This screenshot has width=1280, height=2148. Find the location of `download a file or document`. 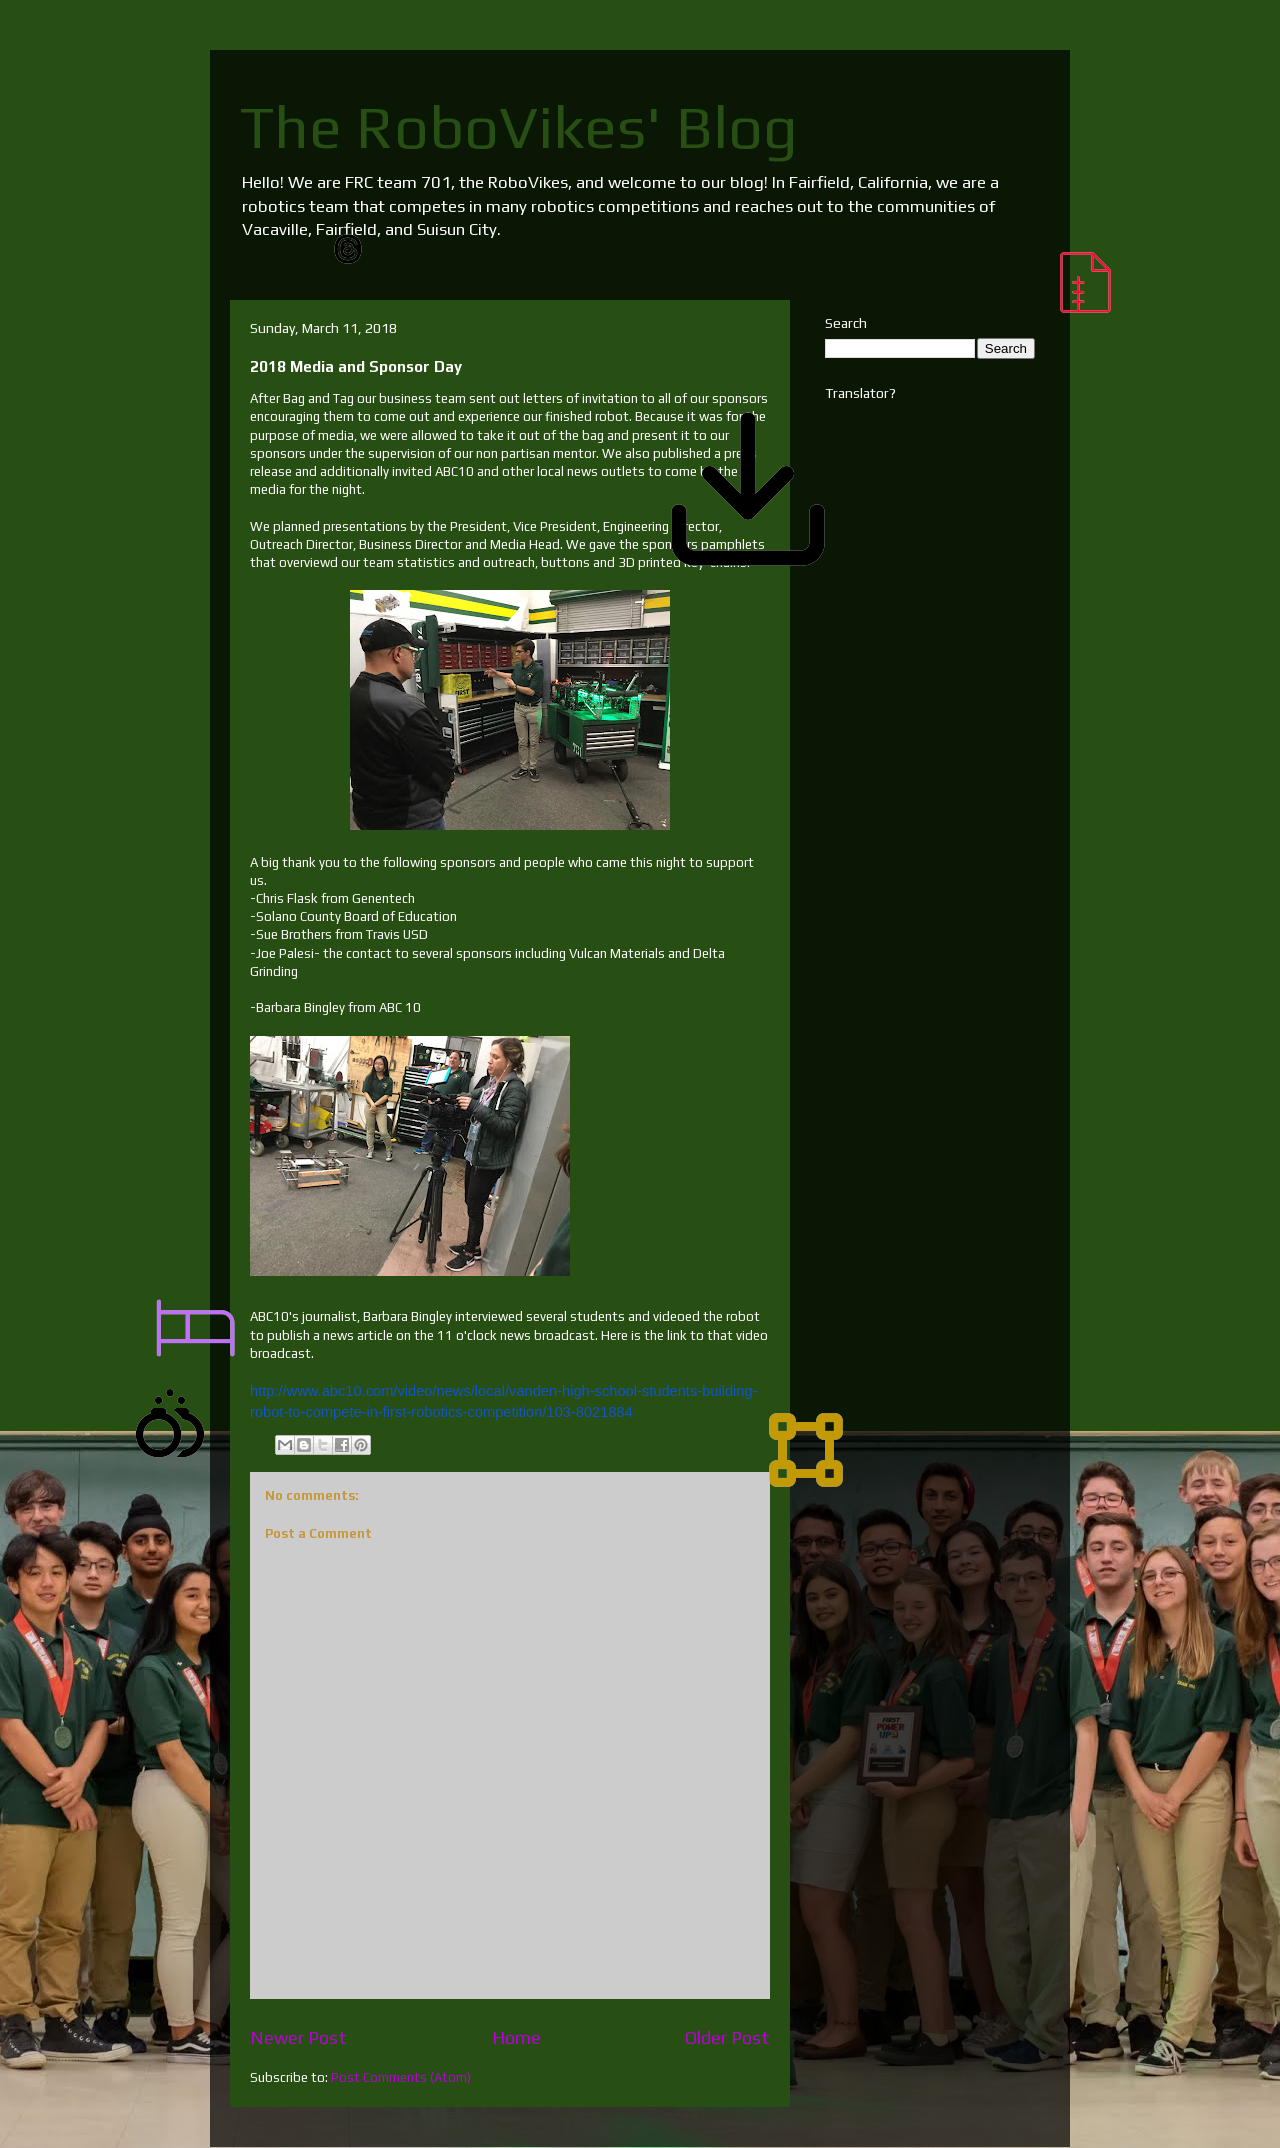

download a file or document is located at coordinates (748, 489).